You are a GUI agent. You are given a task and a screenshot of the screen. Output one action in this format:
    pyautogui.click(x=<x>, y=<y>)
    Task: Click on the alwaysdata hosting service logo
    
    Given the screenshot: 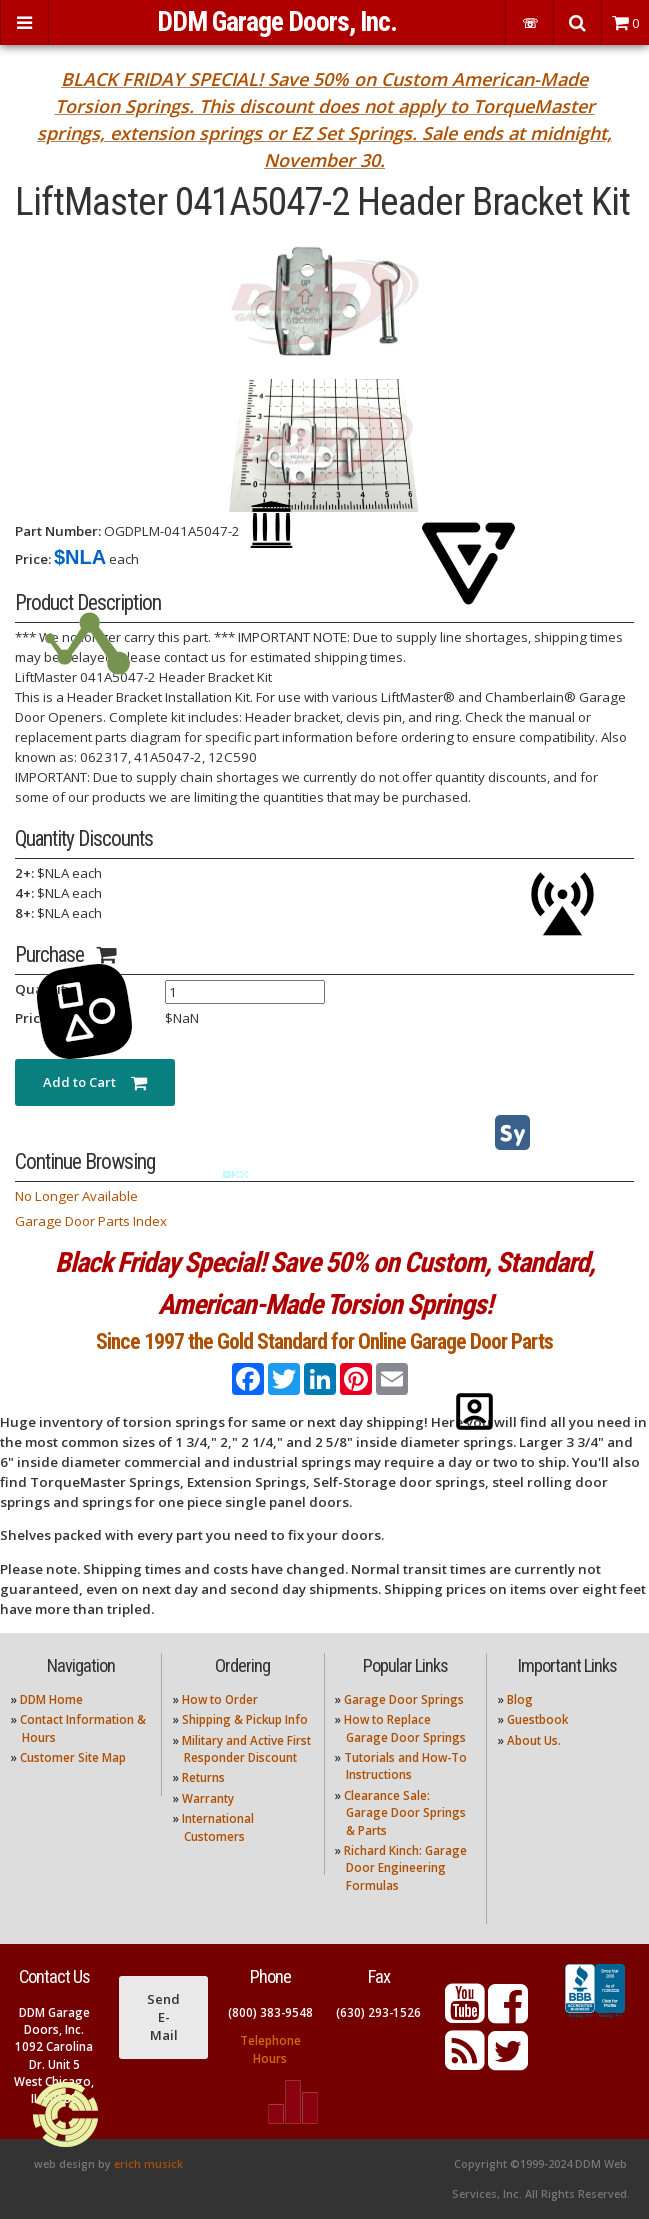 What is the action you would take?
    pyautogui.click(x=87, y=643)
    